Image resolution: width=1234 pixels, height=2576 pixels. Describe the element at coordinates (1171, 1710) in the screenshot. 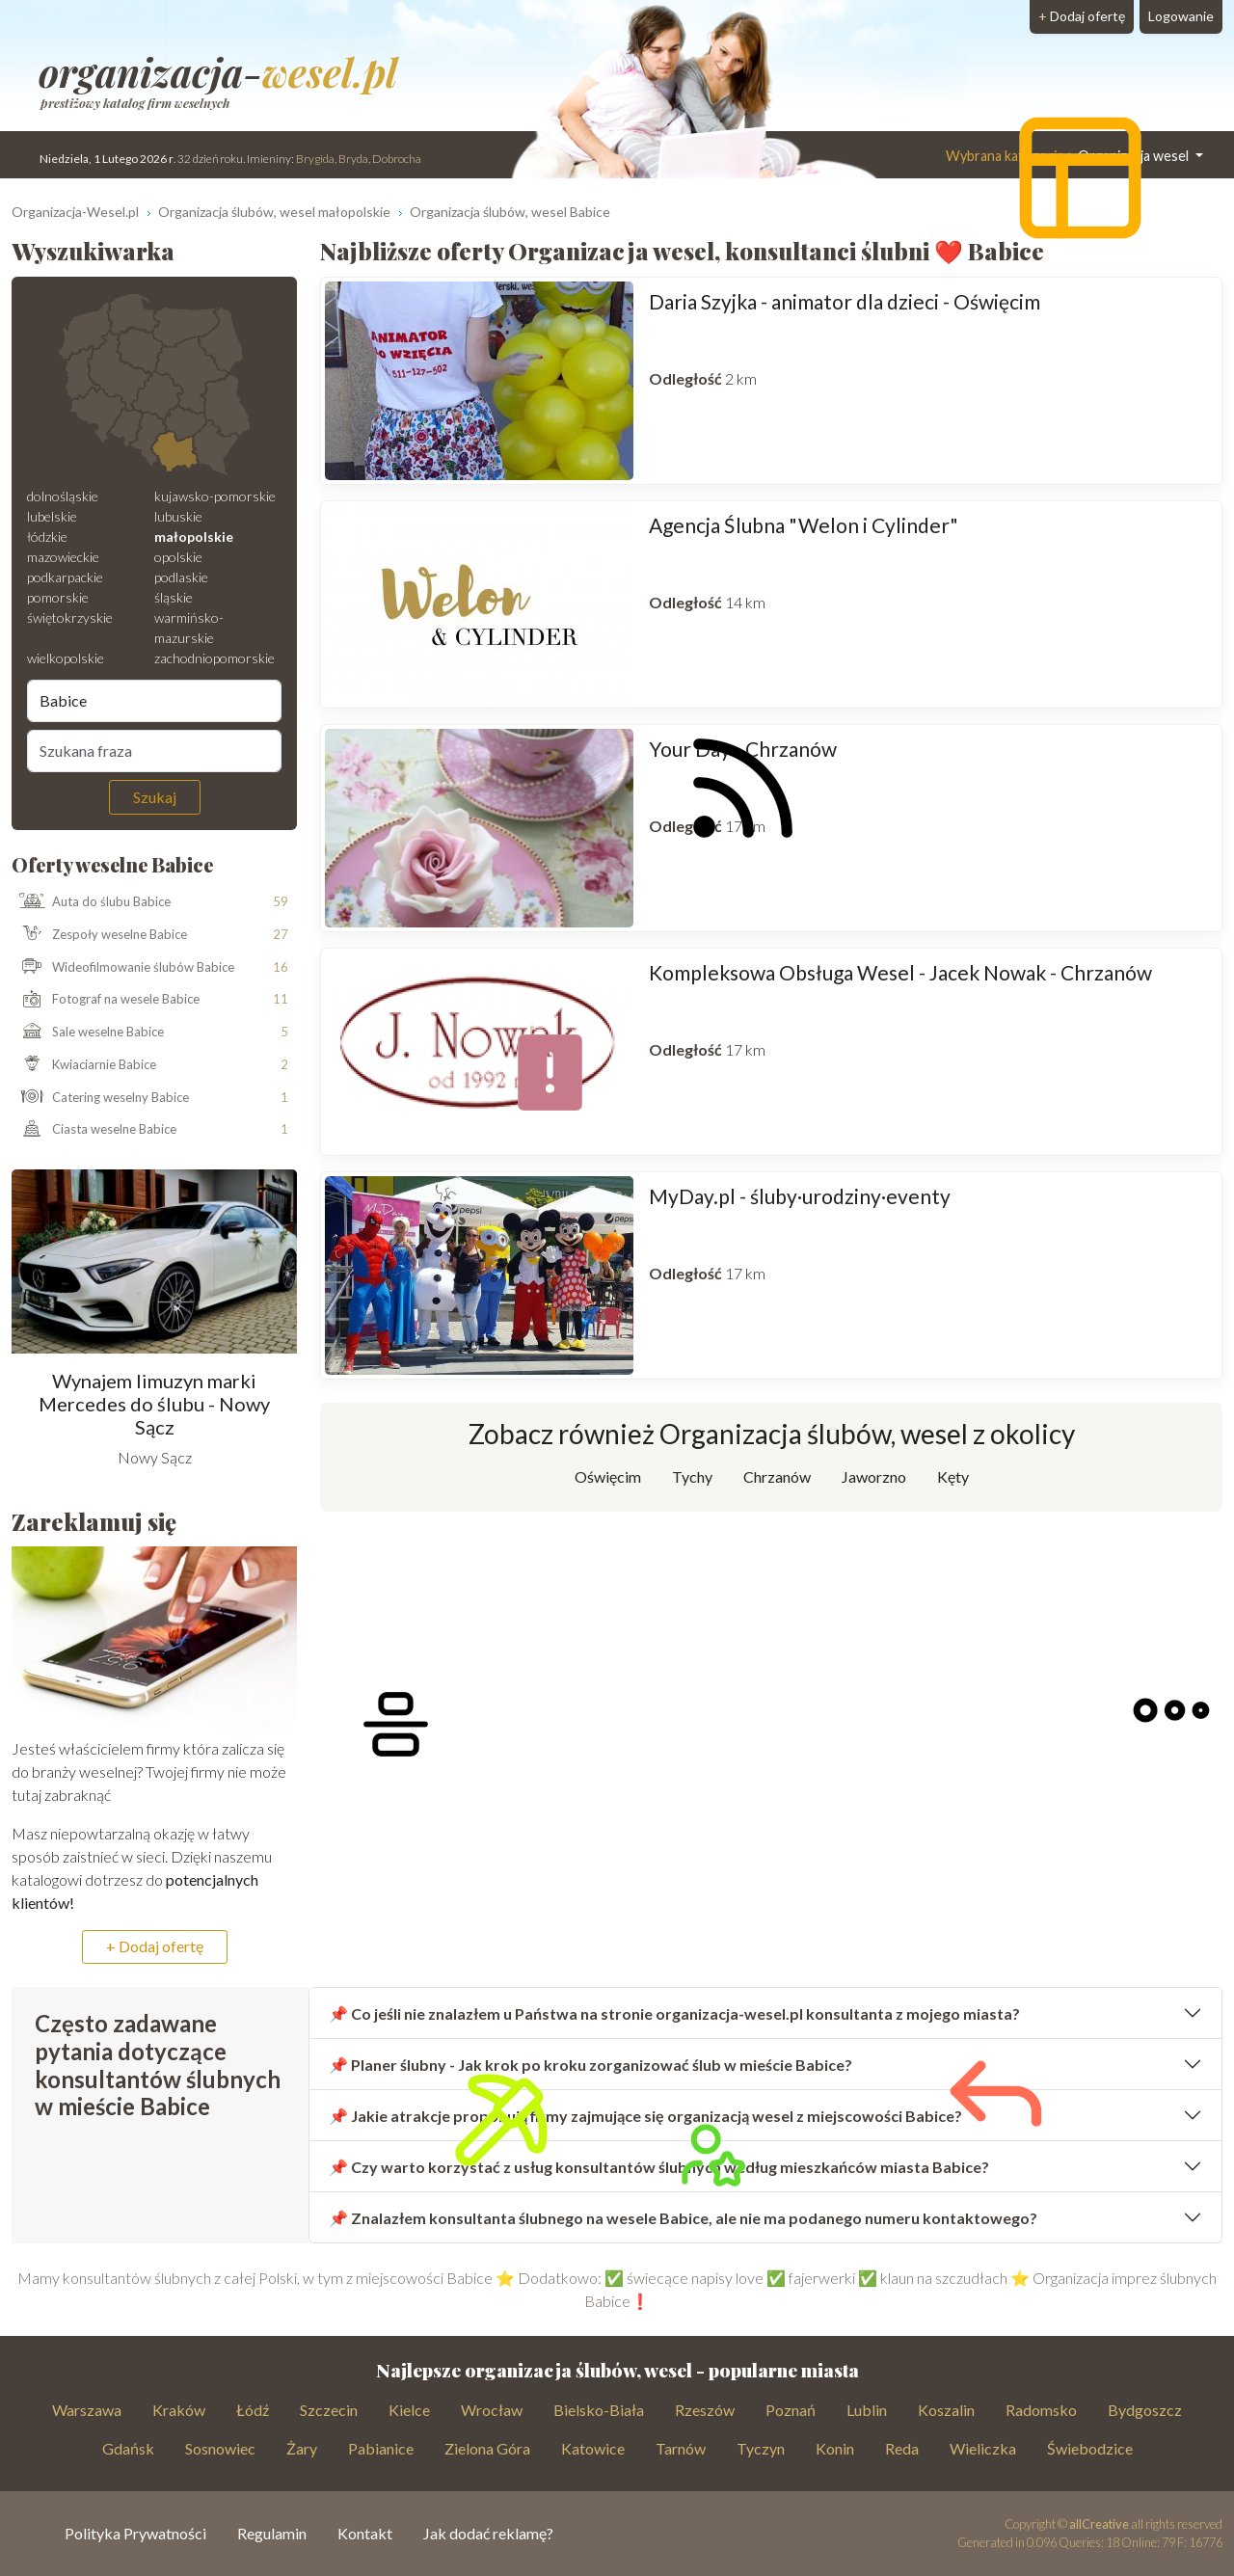

I see `access Mixpanel analytics dashboard` at that location.